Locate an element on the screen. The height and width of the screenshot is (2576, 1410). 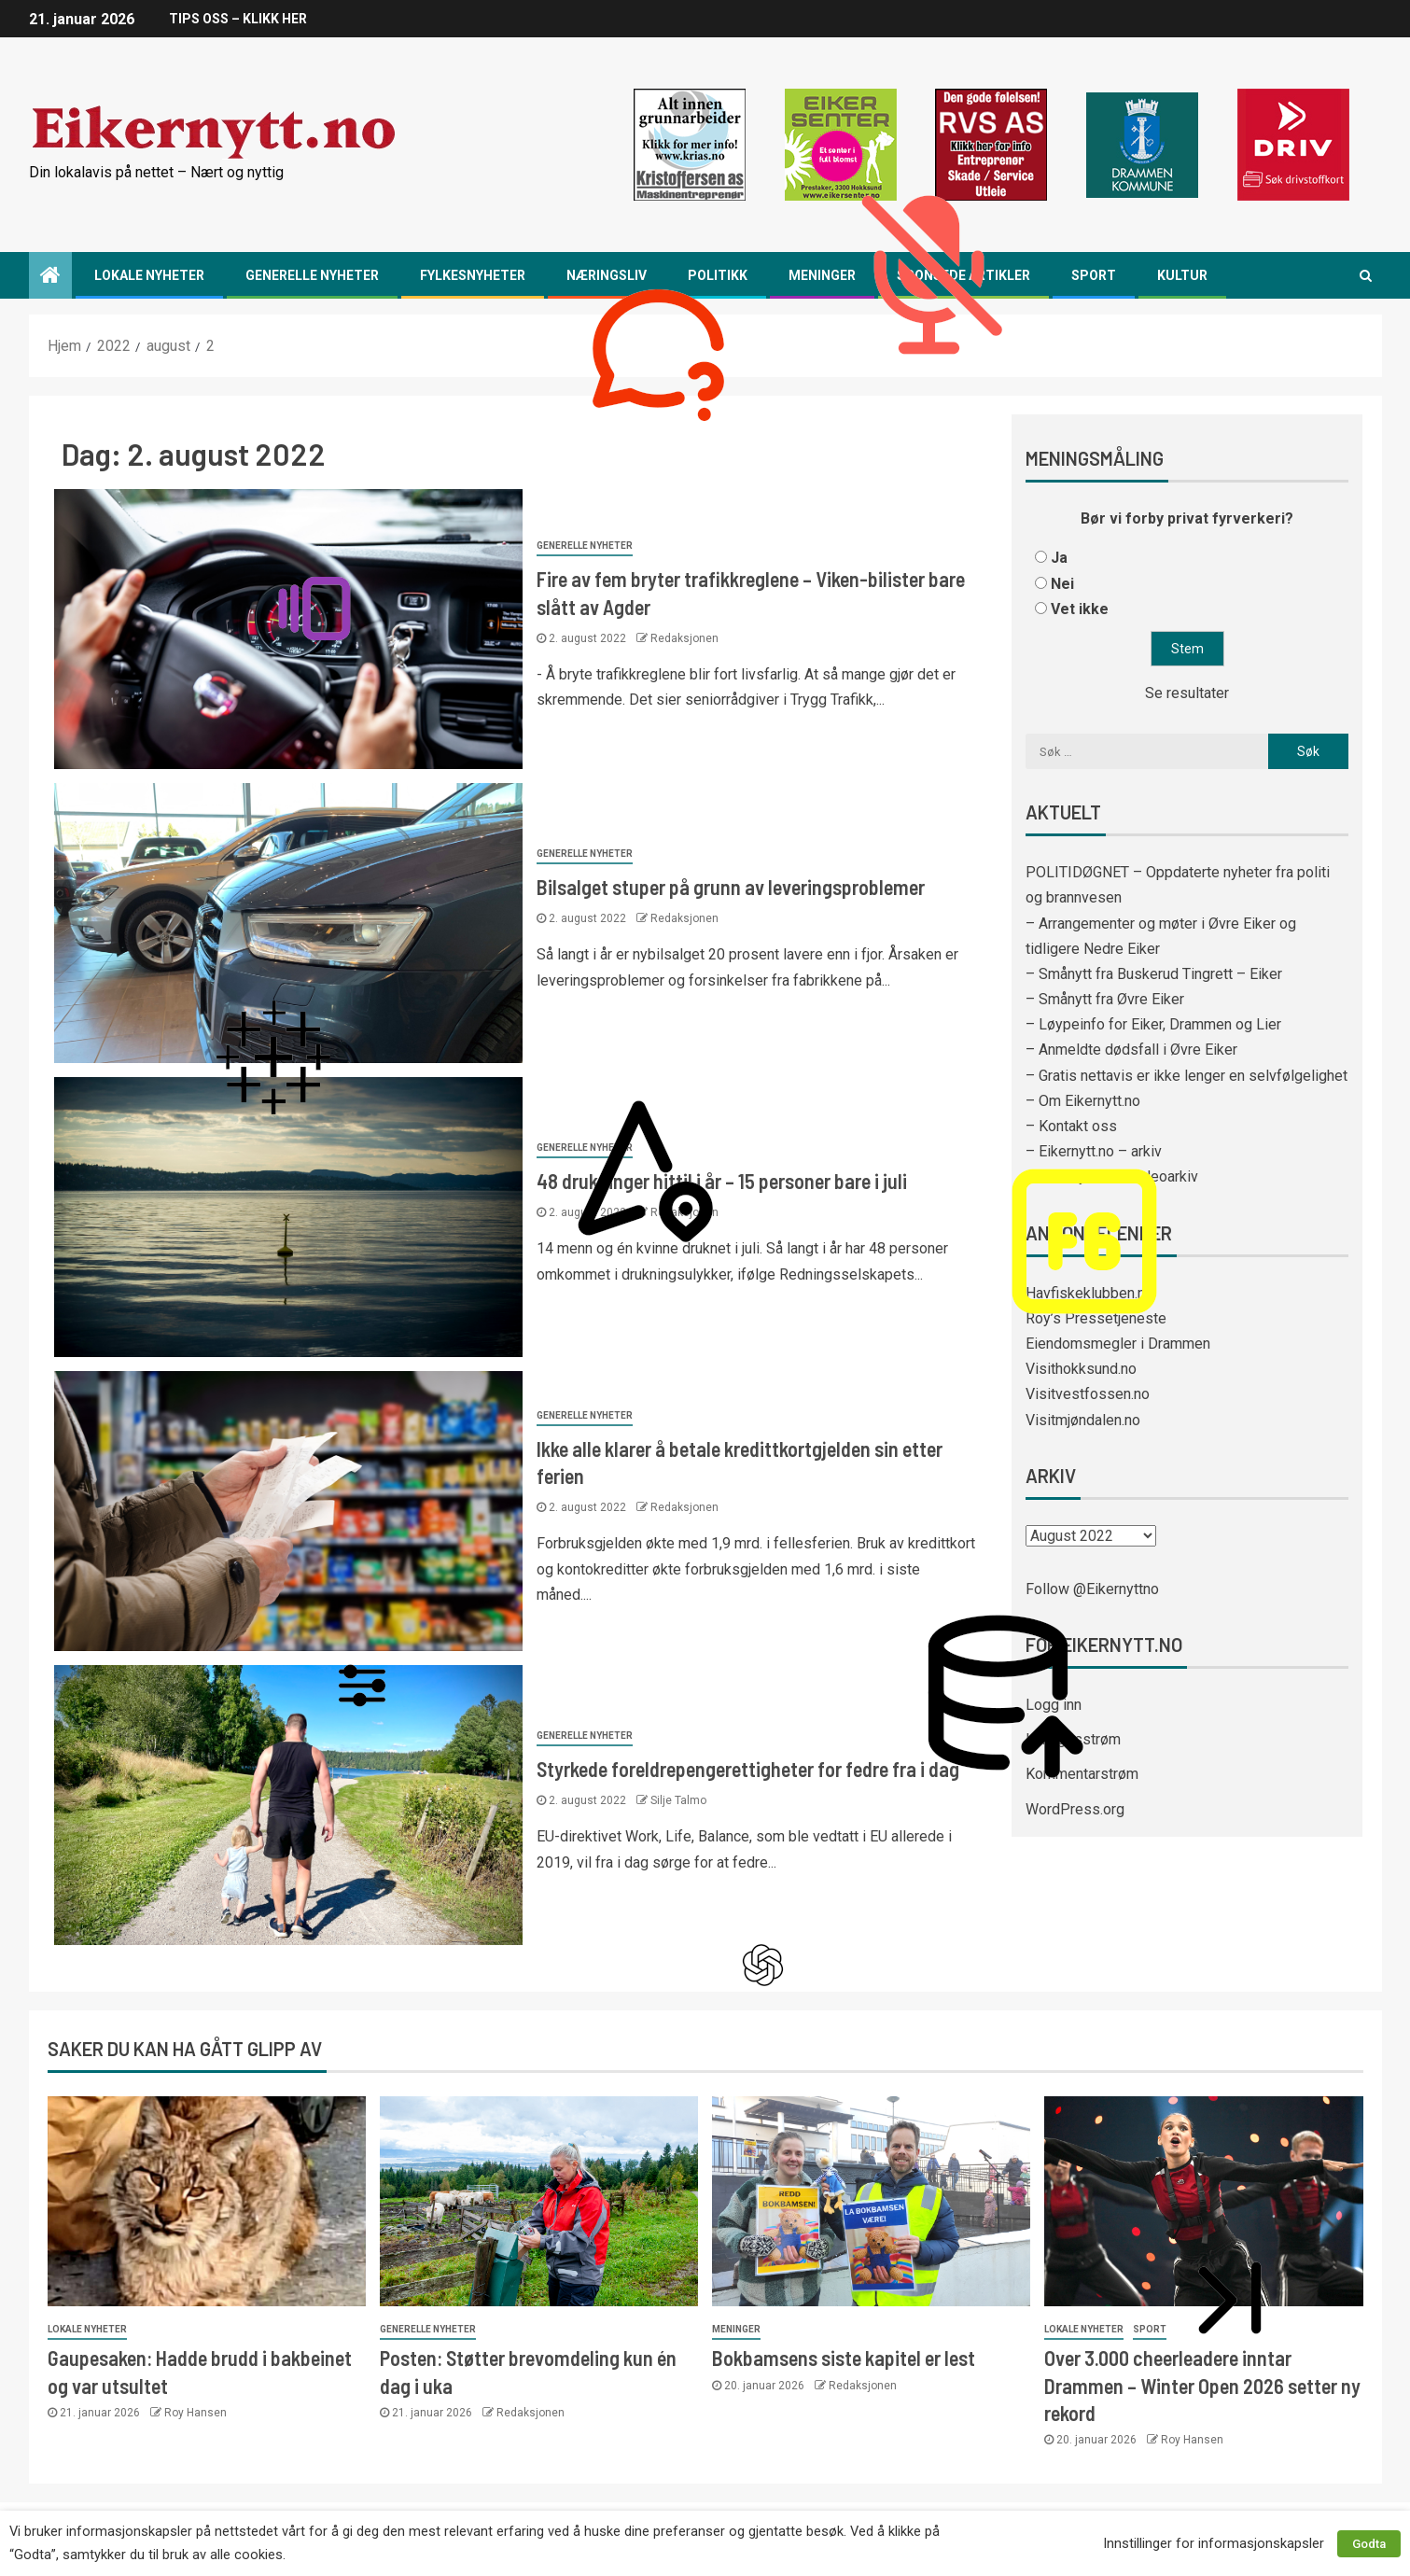
view version history is located at coordinates (314, 609).